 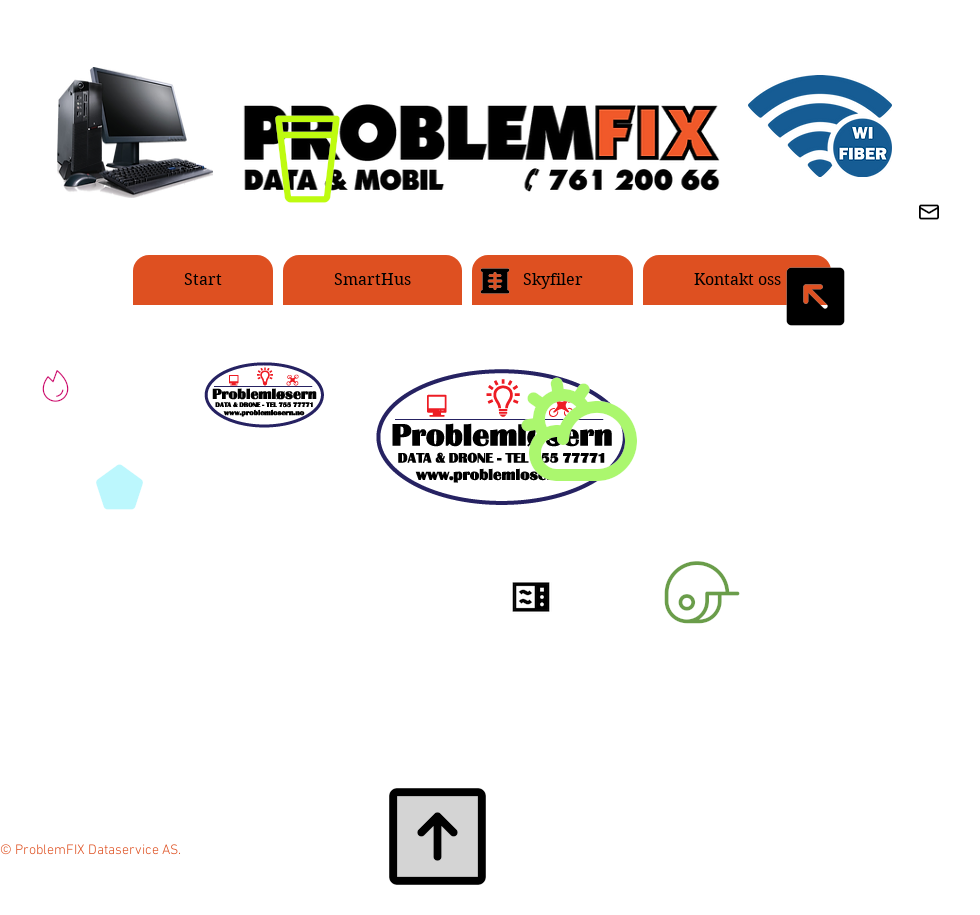 What do you see at coordinates (55, 386) in the screenshot?
I see `indicates trending or popular content` at bounding box center [55, 386].